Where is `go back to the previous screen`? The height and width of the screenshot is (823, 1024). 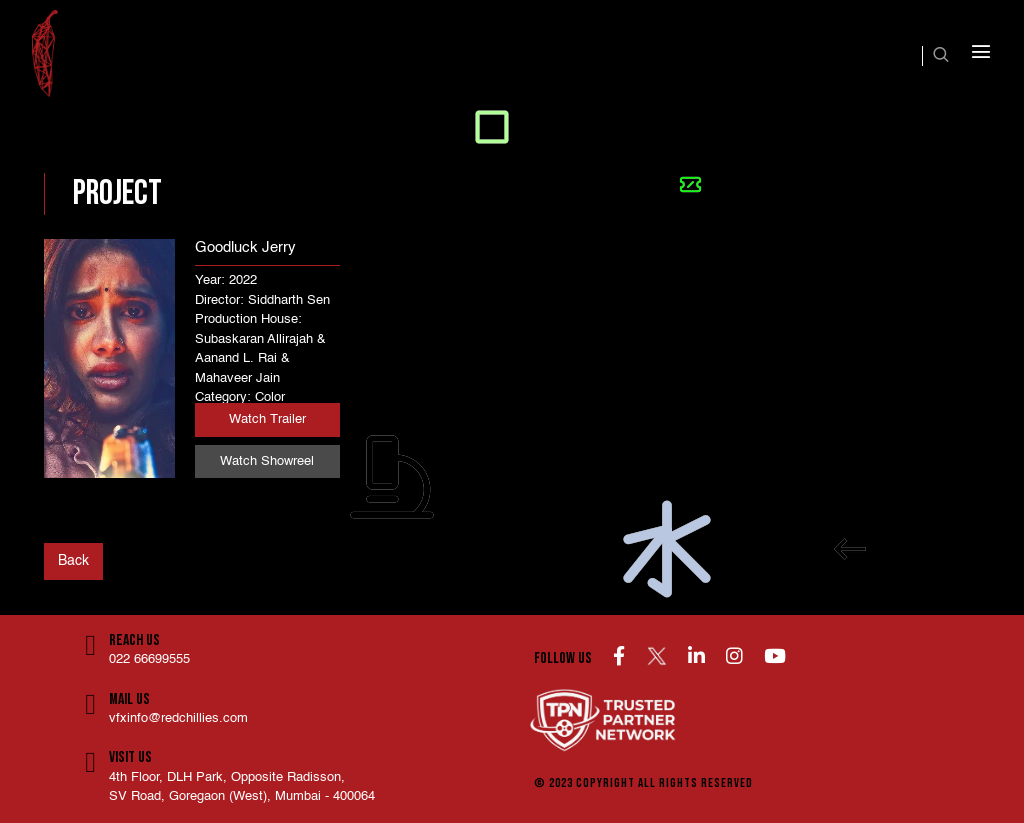
go back to the previous screen is located at coordinates (850, 549).